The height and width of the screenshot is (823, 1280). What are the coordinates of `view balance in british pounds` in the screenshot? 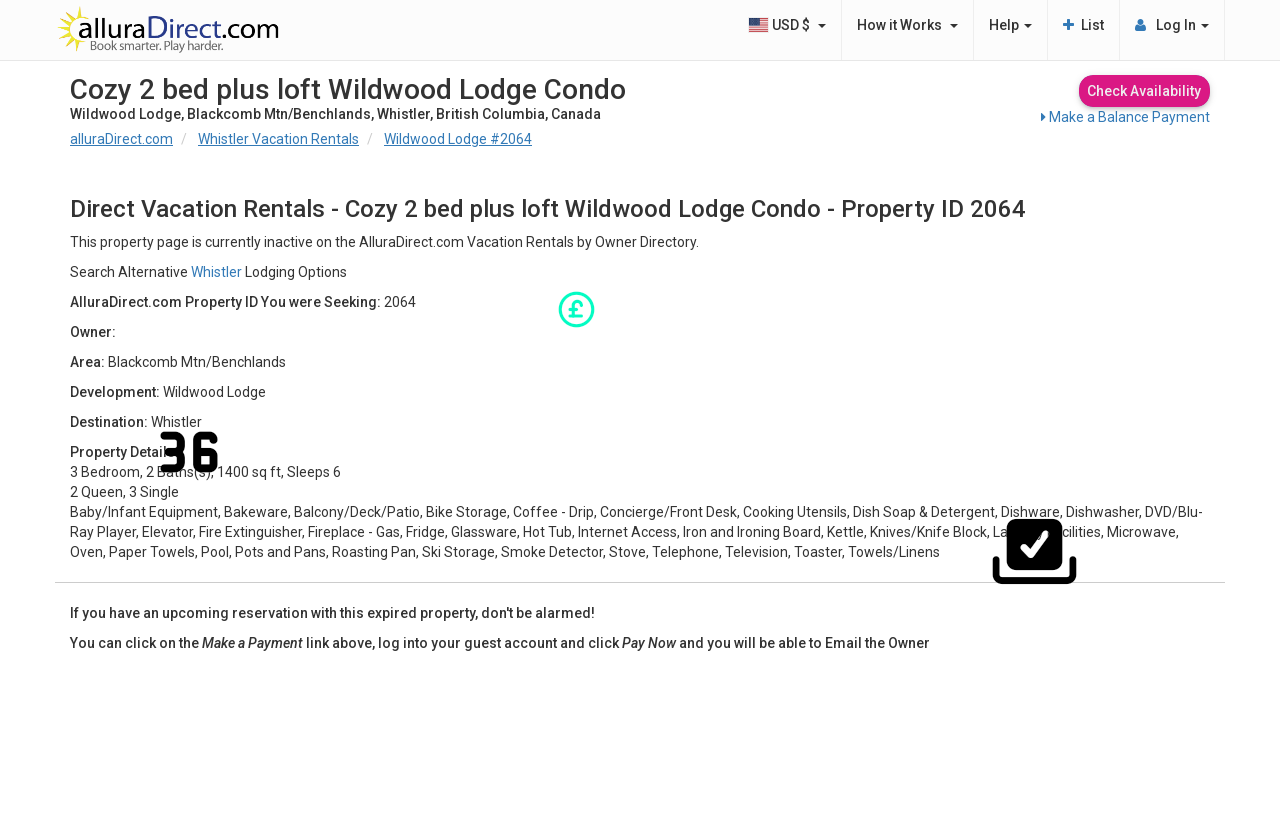 It's located at (576, 309).